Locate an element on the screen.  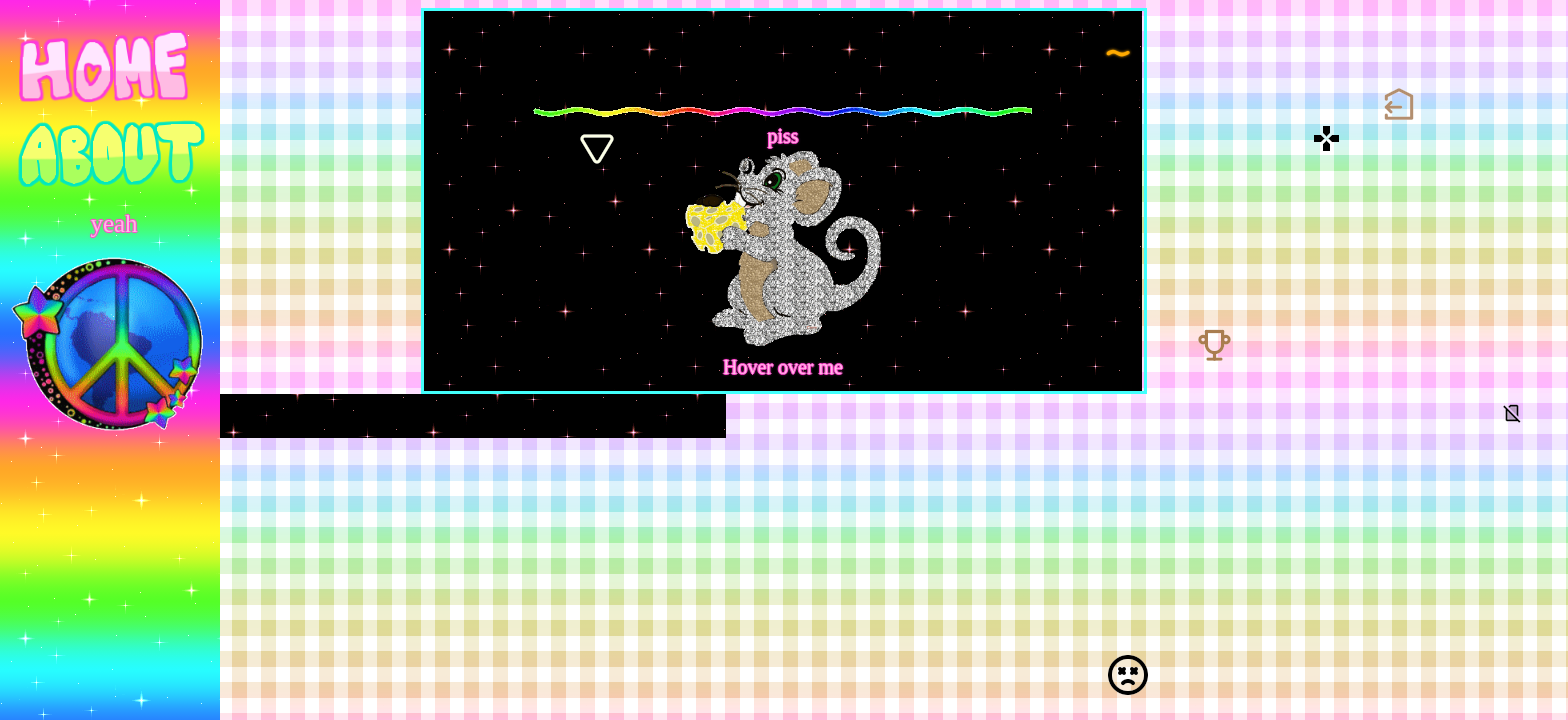
transfer data out of home storage is located at coordinates (1399, 104).